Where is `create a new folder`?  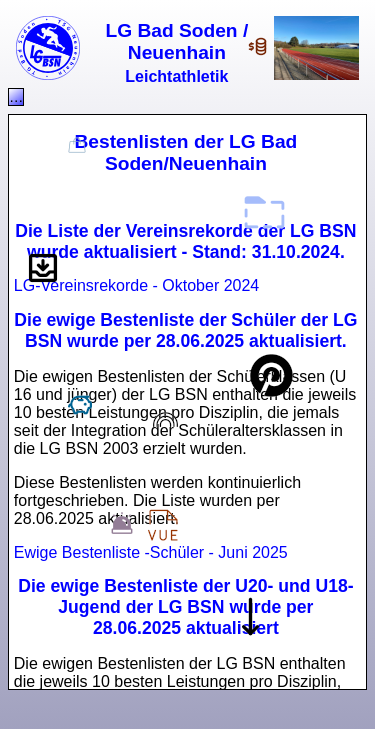 create a new folder is located at coordinates (264, 211).